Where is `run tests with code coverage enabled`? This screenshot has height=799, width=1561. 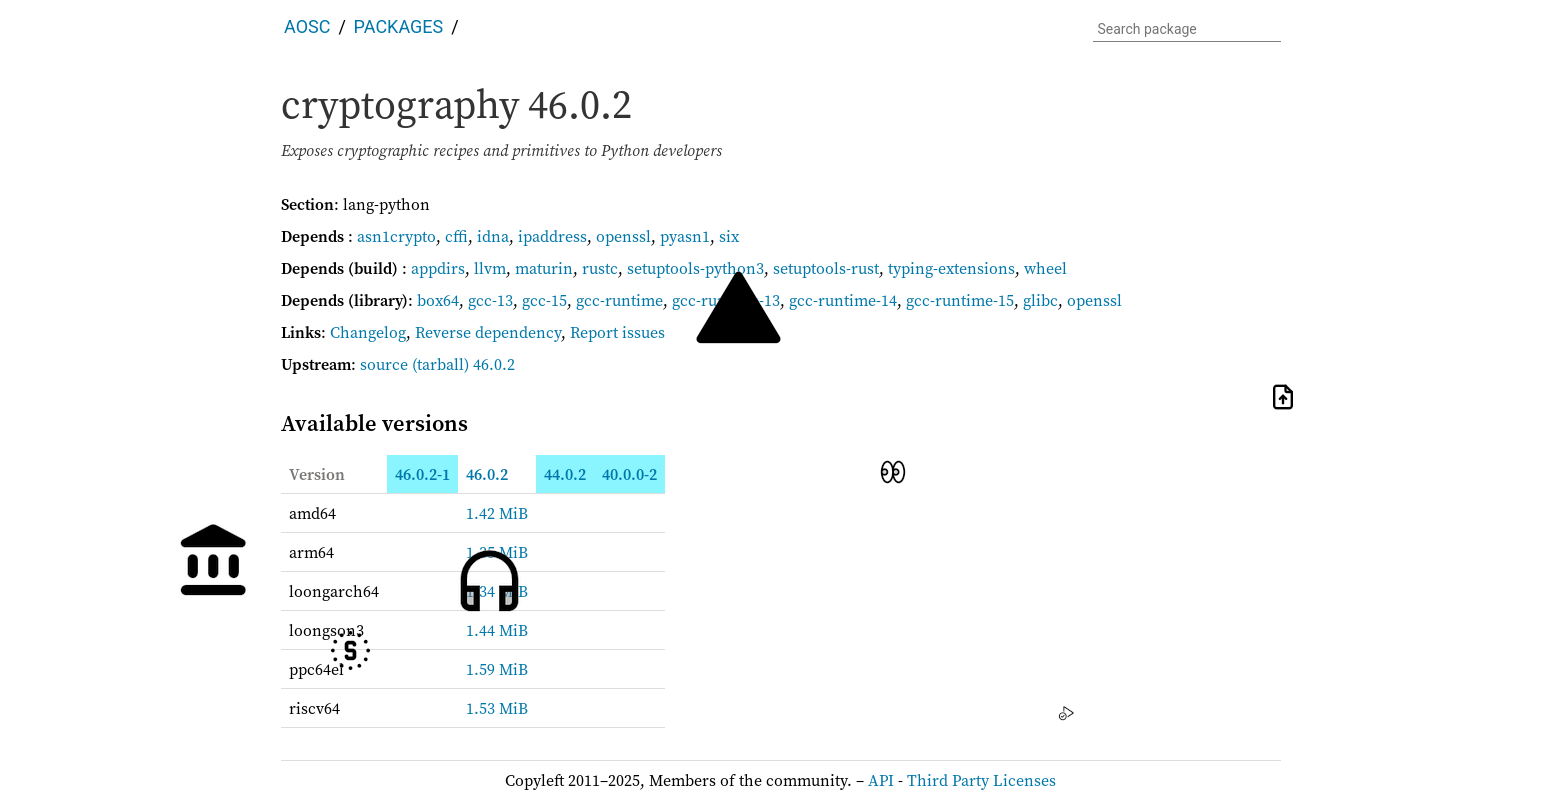 run tests with code coverage enabled is located at coordinates (1066, 712).